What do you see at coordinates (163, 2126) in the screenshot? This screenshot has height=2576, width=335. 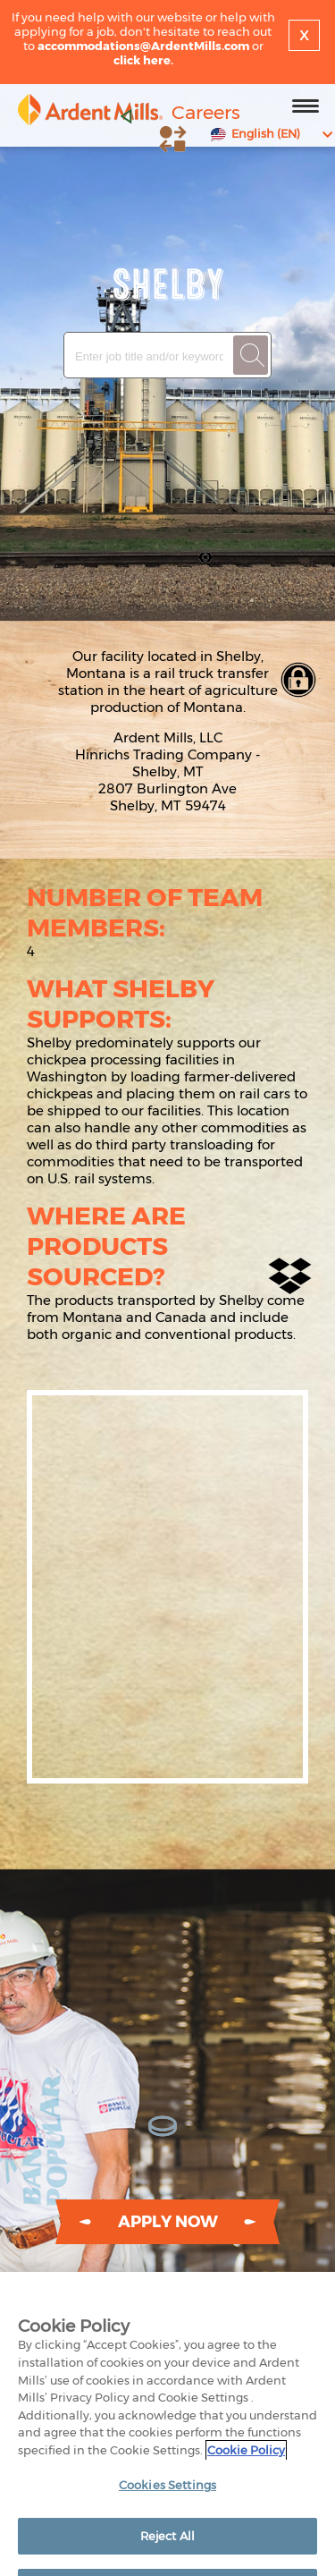 I see `view your coin balance or currency` at bounding box center [163, 2126].